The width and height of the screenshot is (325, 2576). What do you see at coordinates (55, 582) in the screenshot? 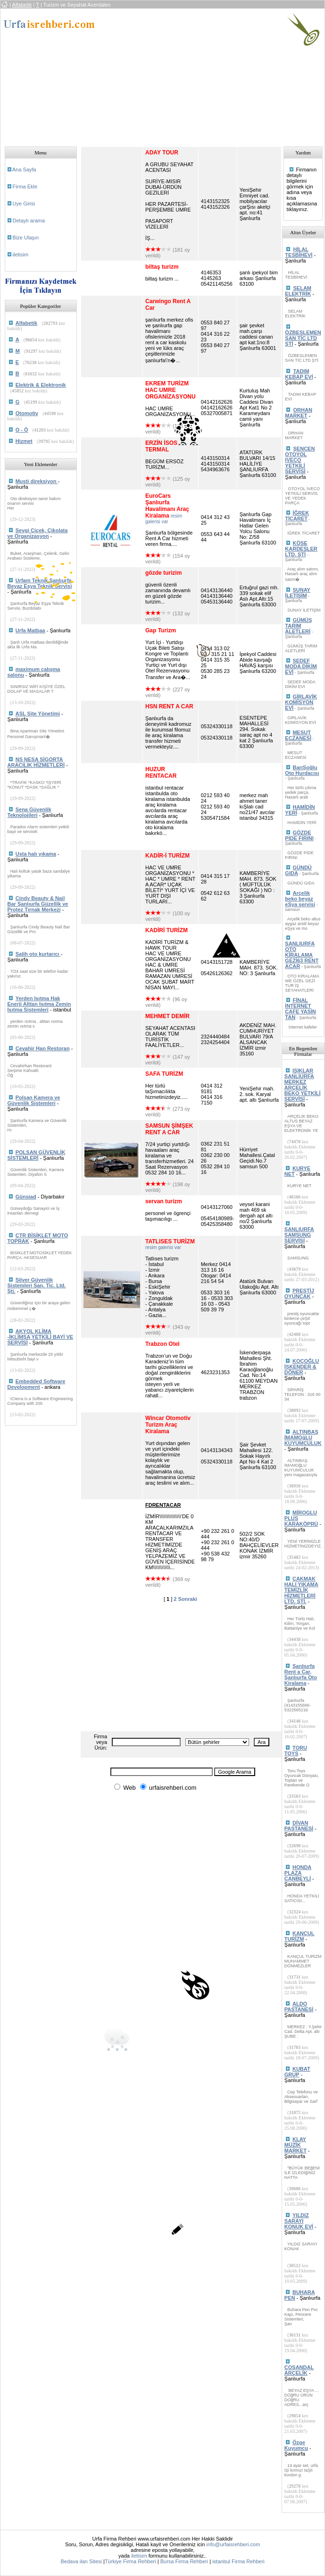
I see `select a path or route tile in a game` at bounding box center [55, 582].